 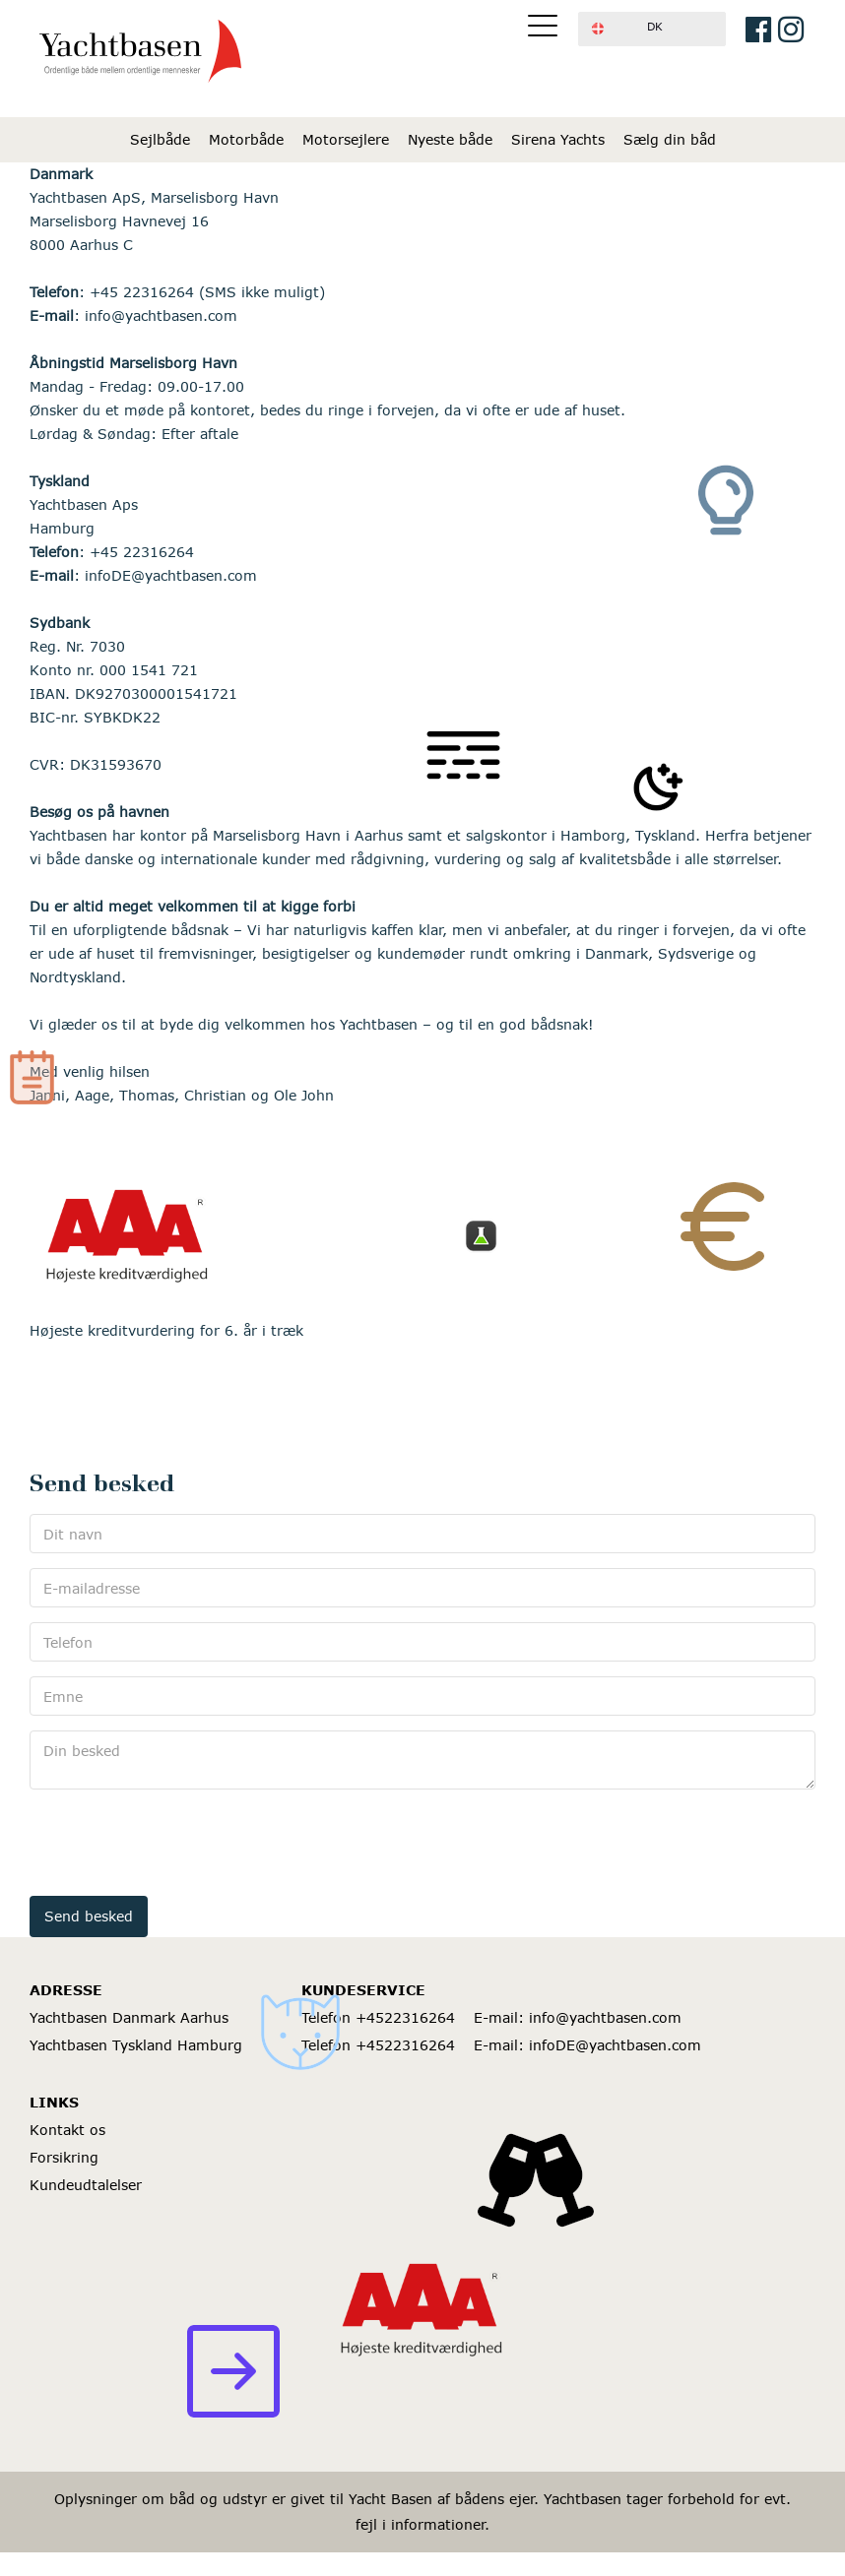 What do you see at coordinates (300, 2031) in the screenshot?
I see `view pet or animal-related content` at bounding box center [300, 2031].